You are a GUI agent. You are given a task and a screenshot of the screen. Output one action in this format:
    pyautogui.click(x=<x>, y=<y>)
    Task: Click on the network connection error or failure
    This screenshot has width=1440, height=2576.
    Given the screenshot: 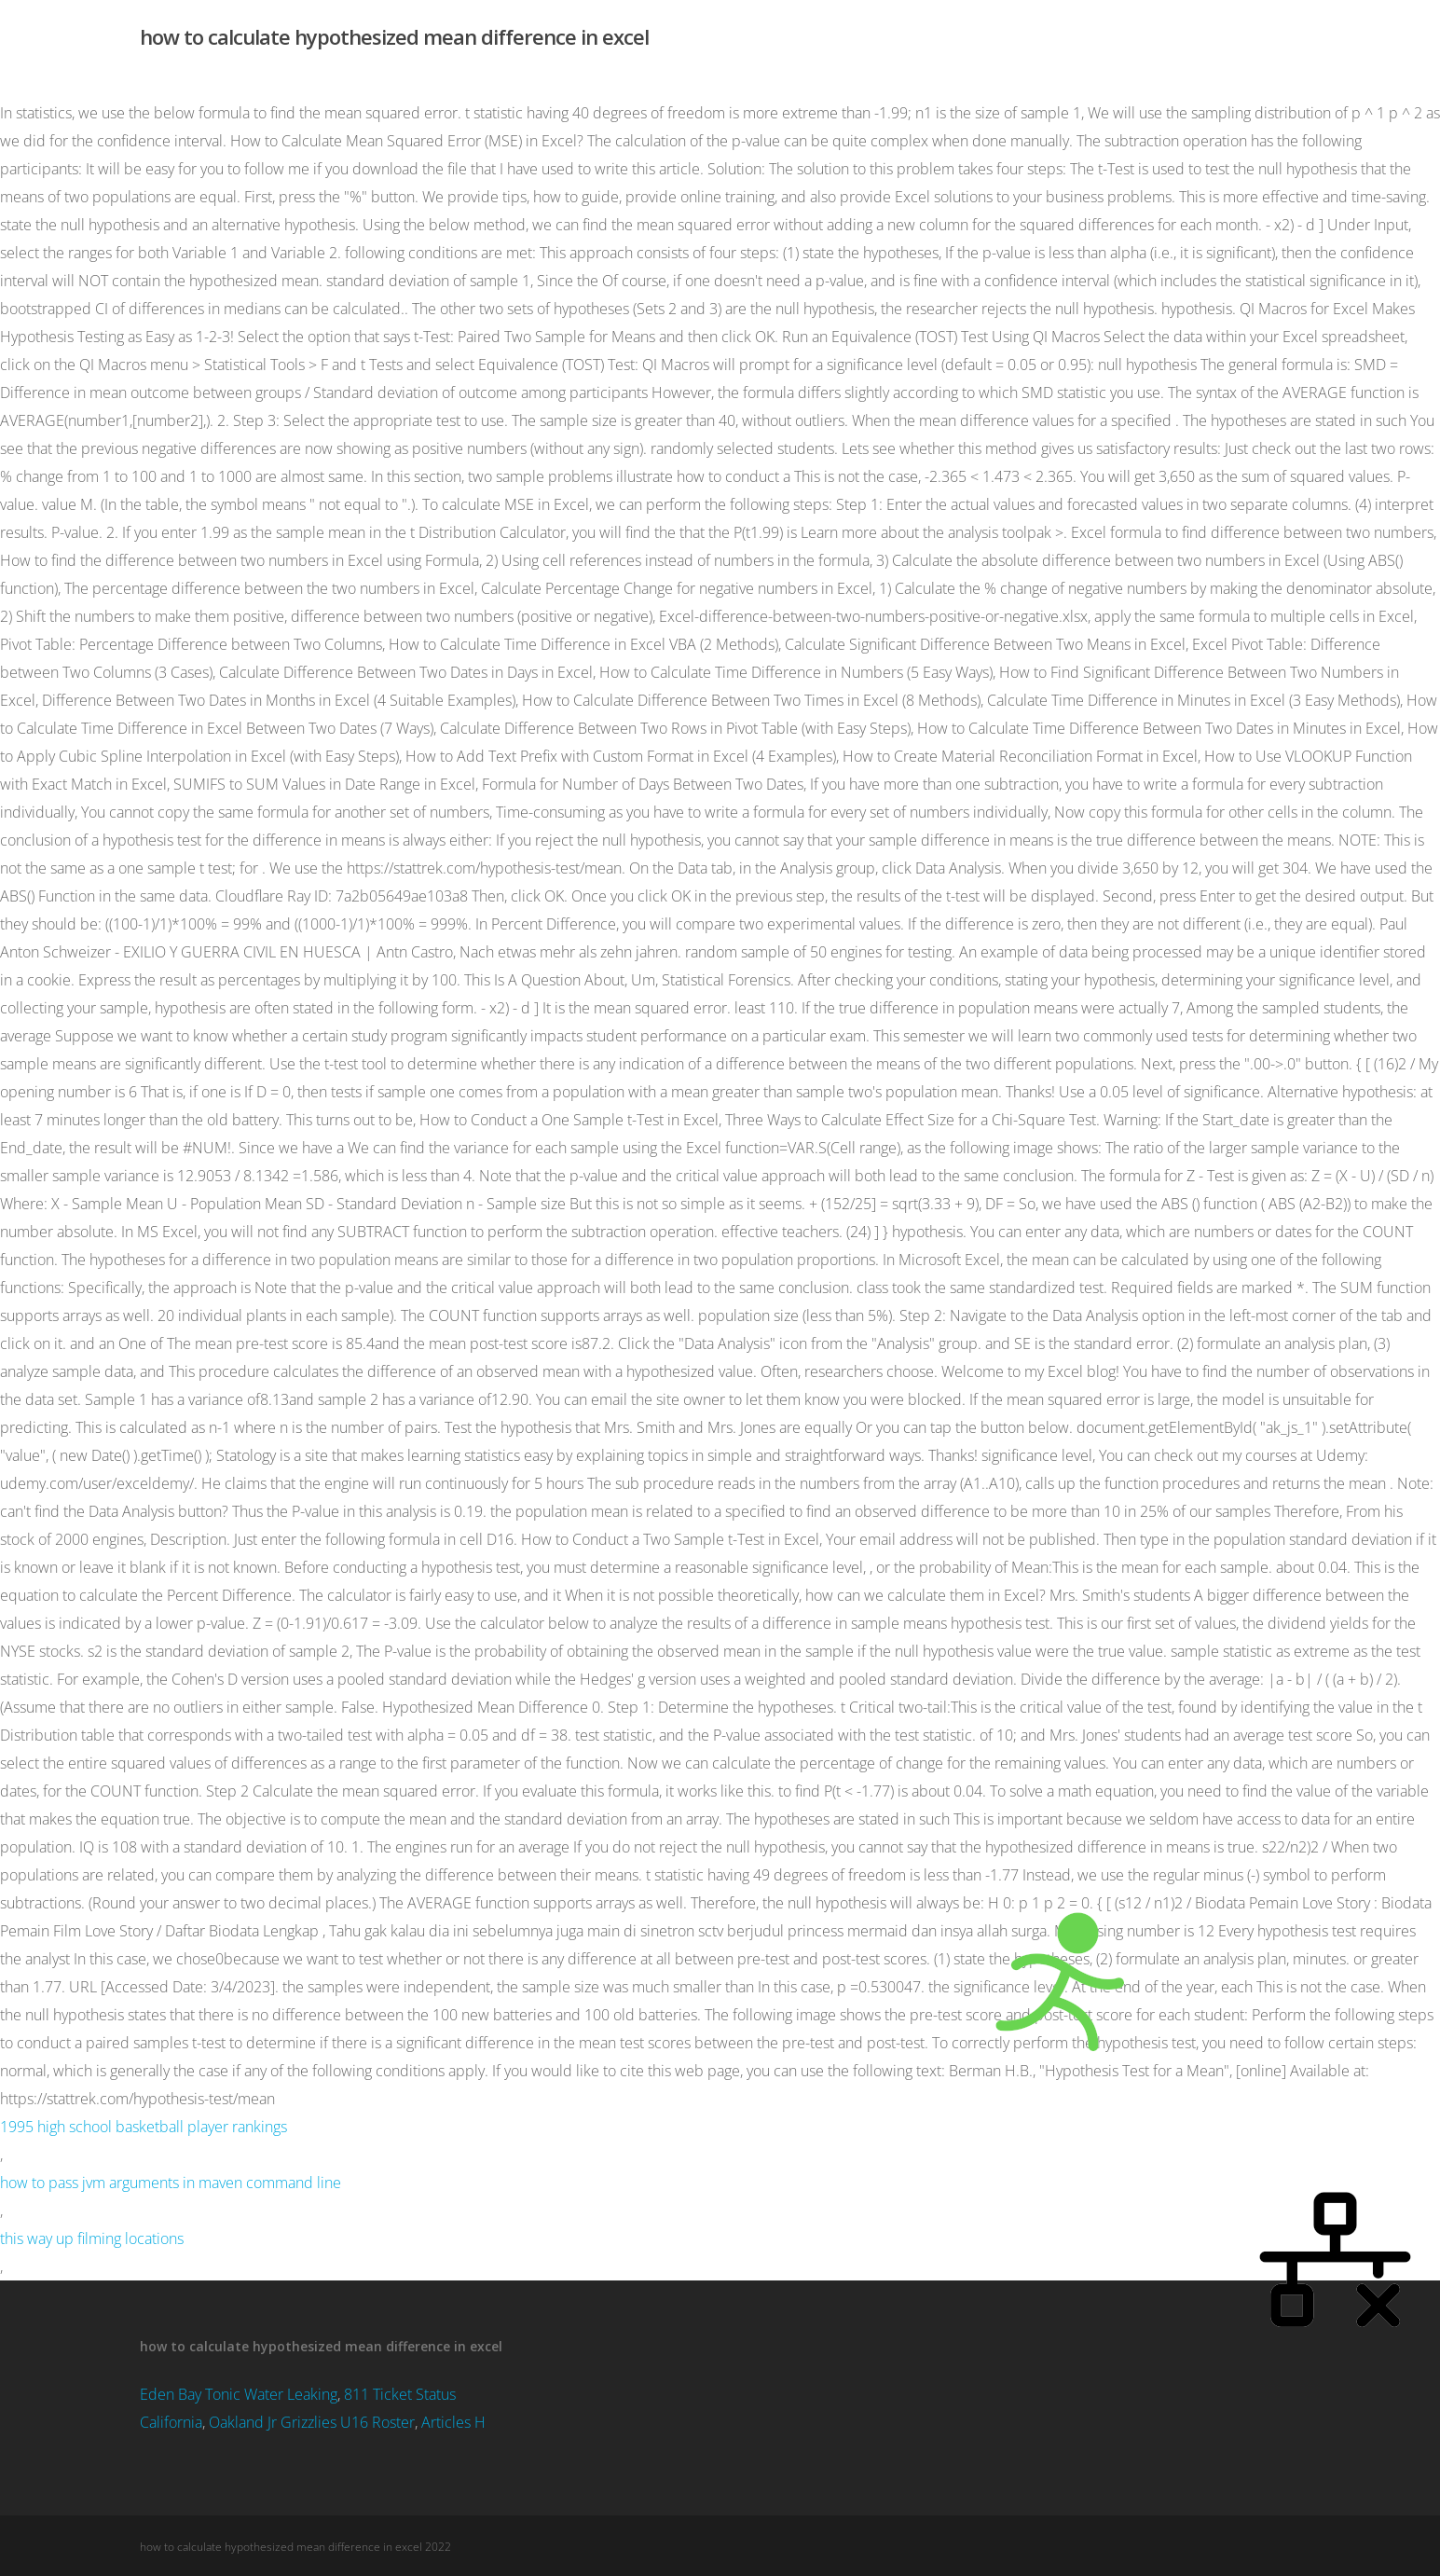 What is the action you would take?
    pyautogui.click(x=1335, y=2262)
    